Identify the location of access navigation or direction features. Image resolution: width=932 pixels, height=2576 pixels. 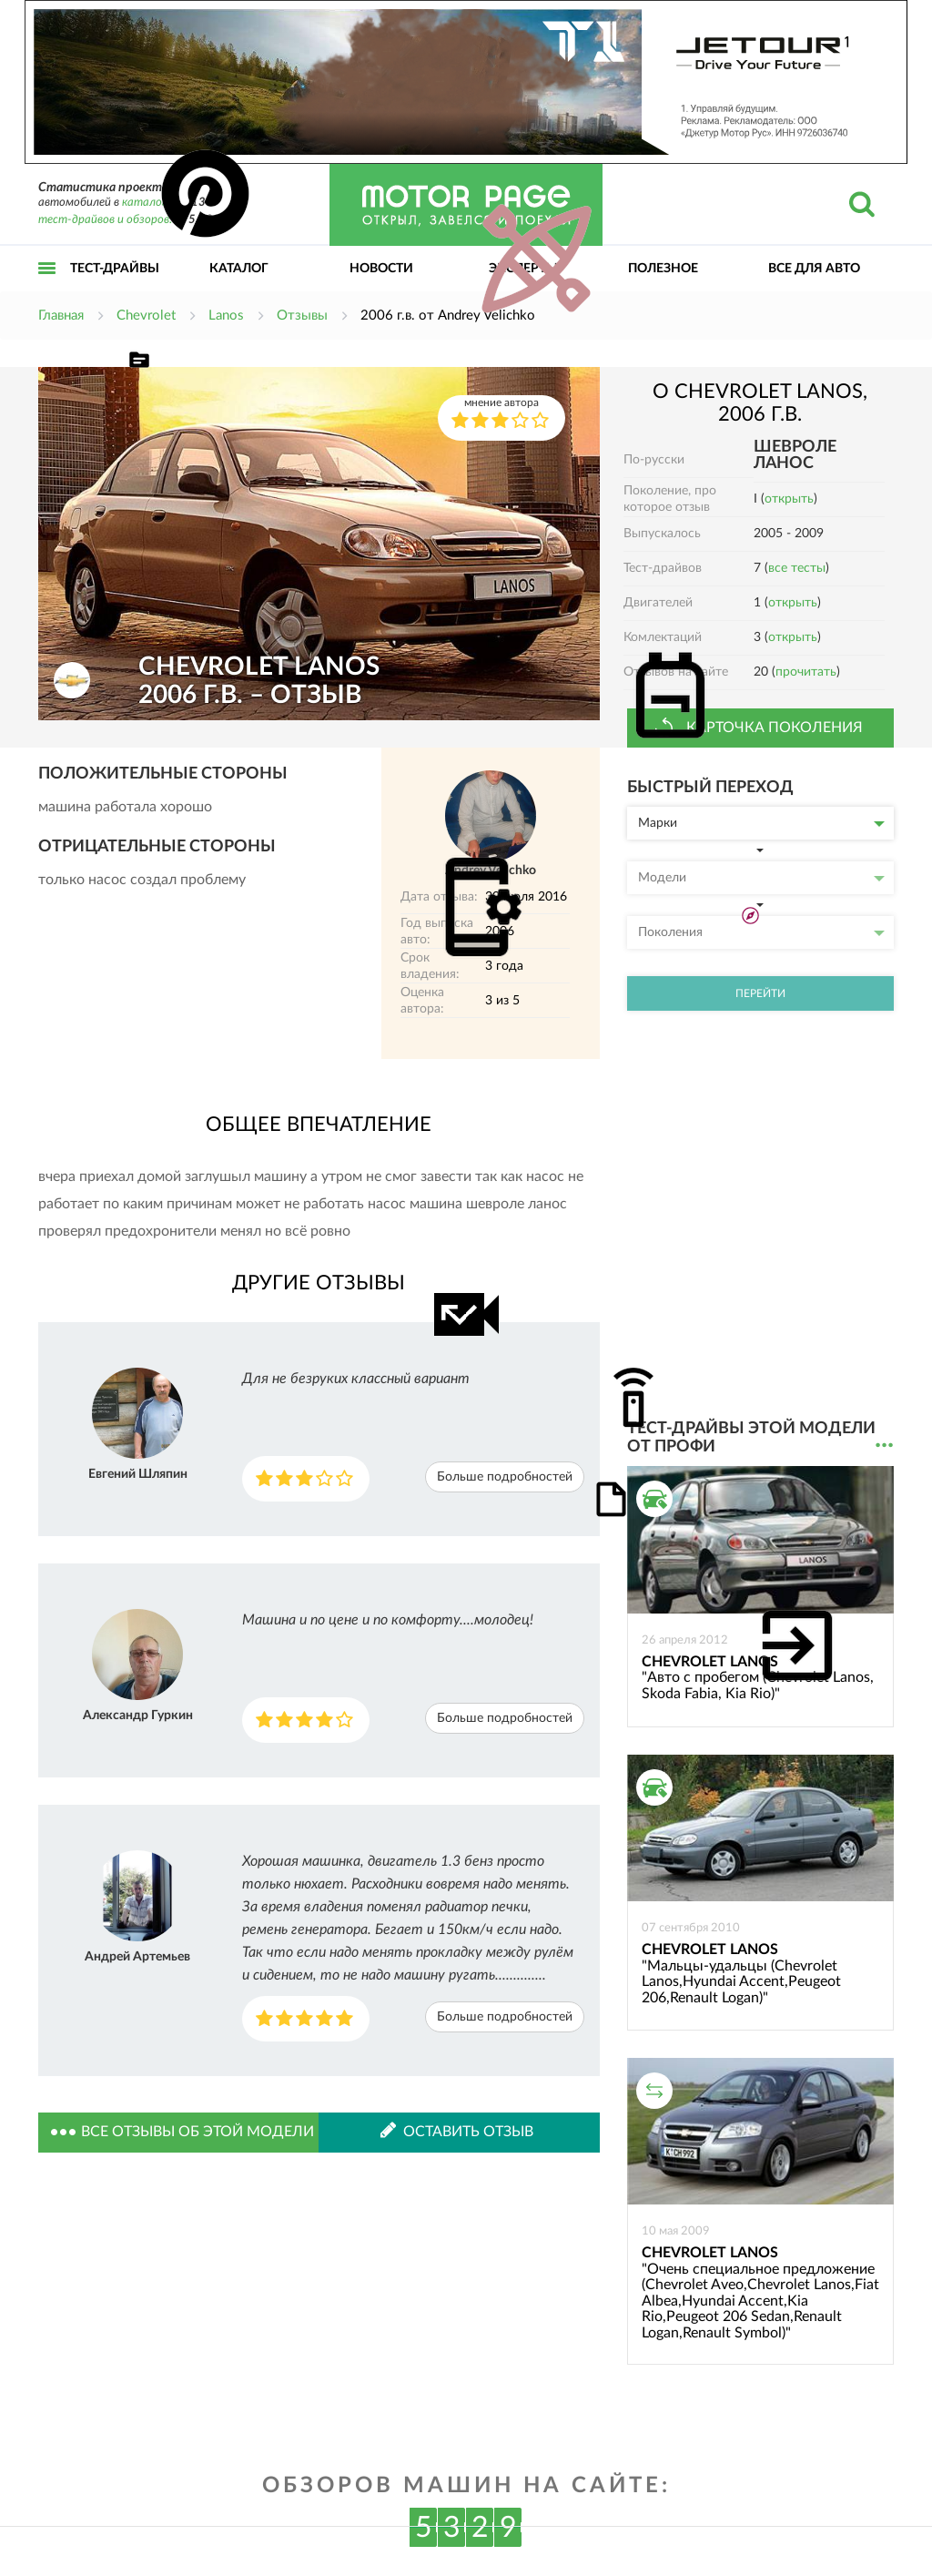
(750, 915).